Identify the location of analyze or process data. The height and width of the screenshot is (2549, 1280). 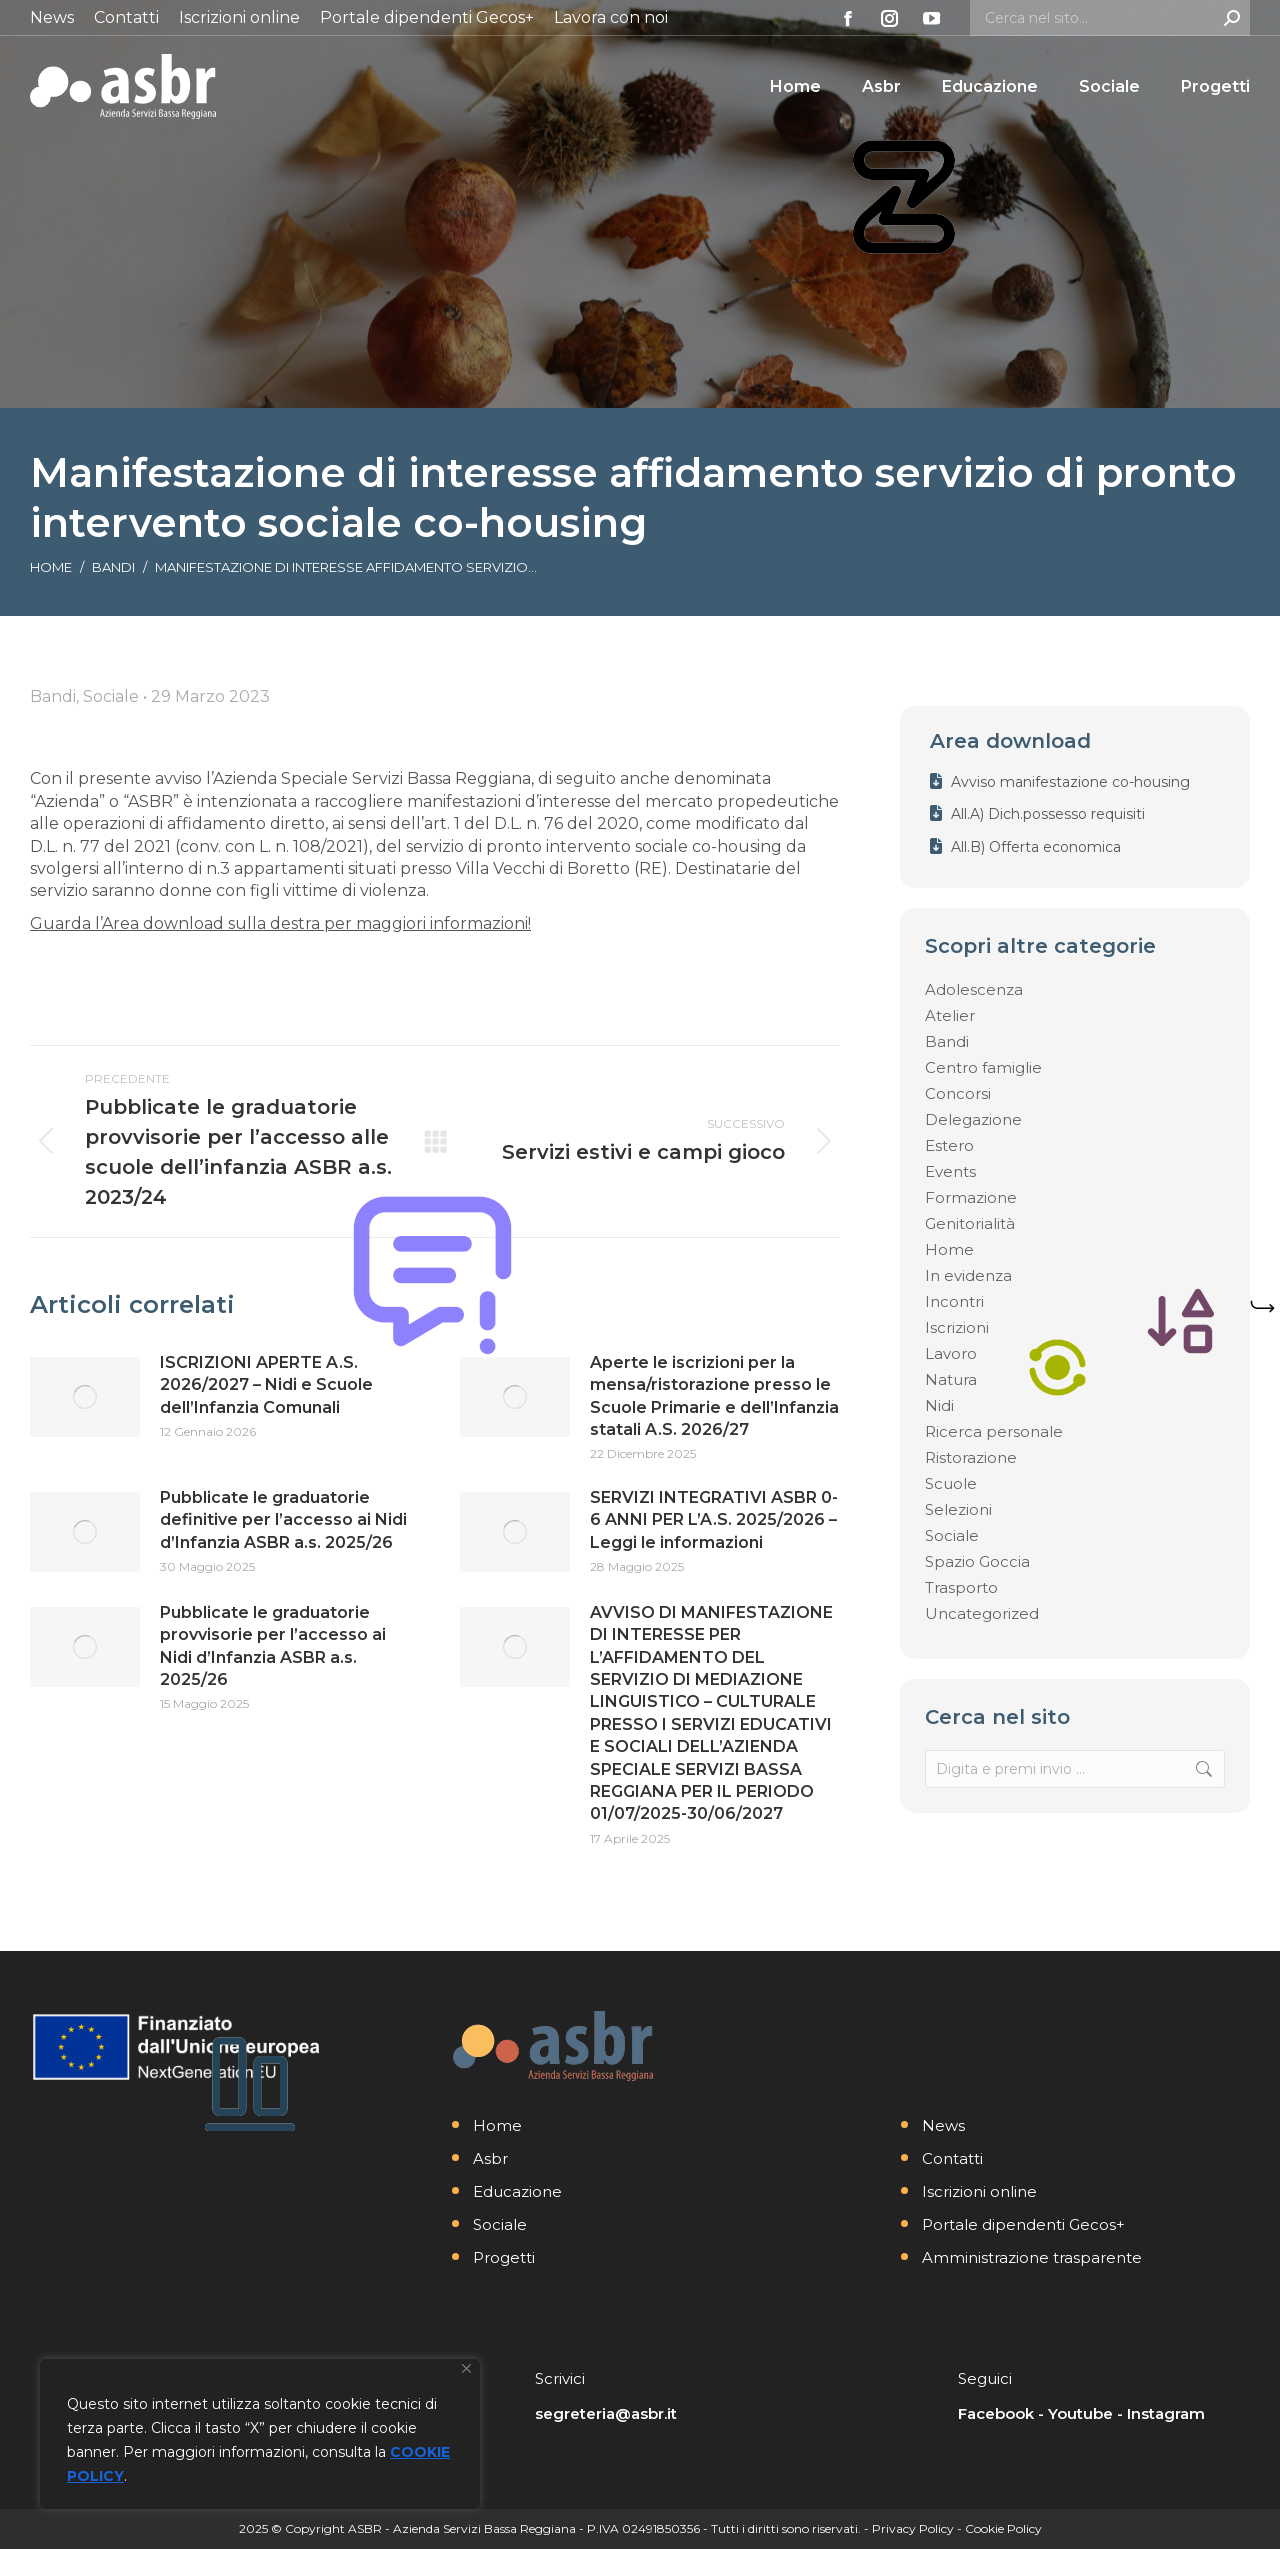
(1057, 1367).